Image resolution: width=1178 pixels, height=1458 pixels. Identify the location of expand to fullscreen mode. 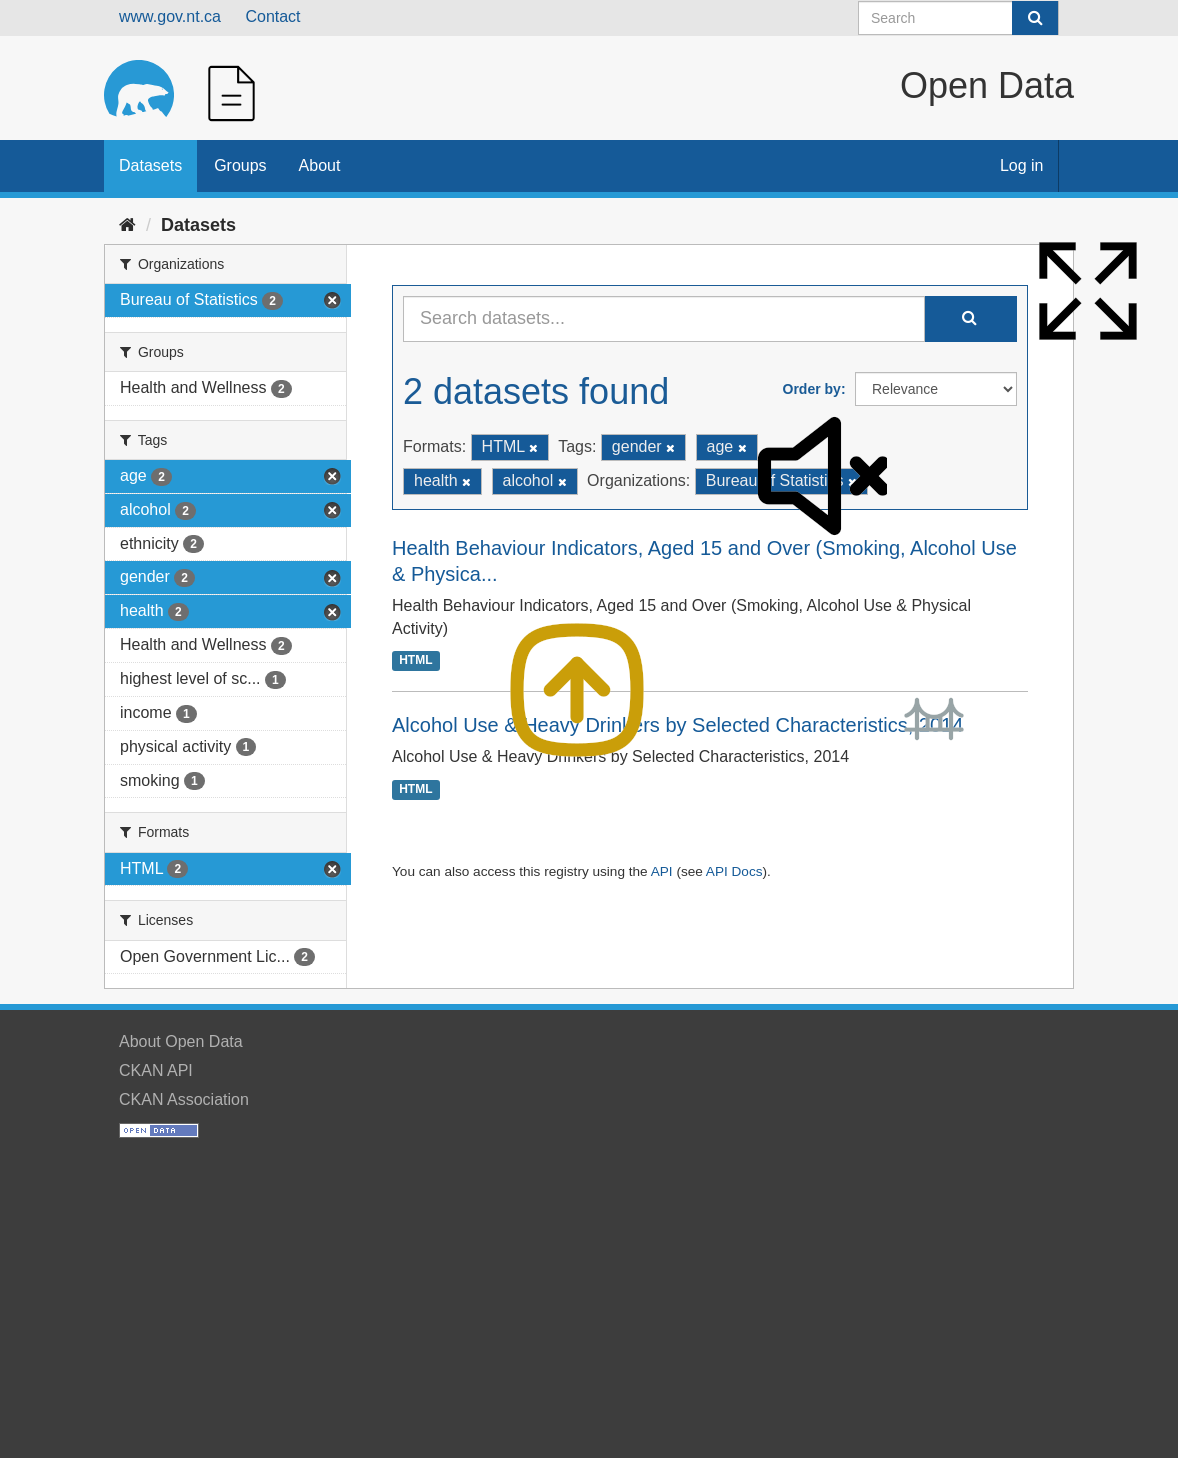
(1088, 291).